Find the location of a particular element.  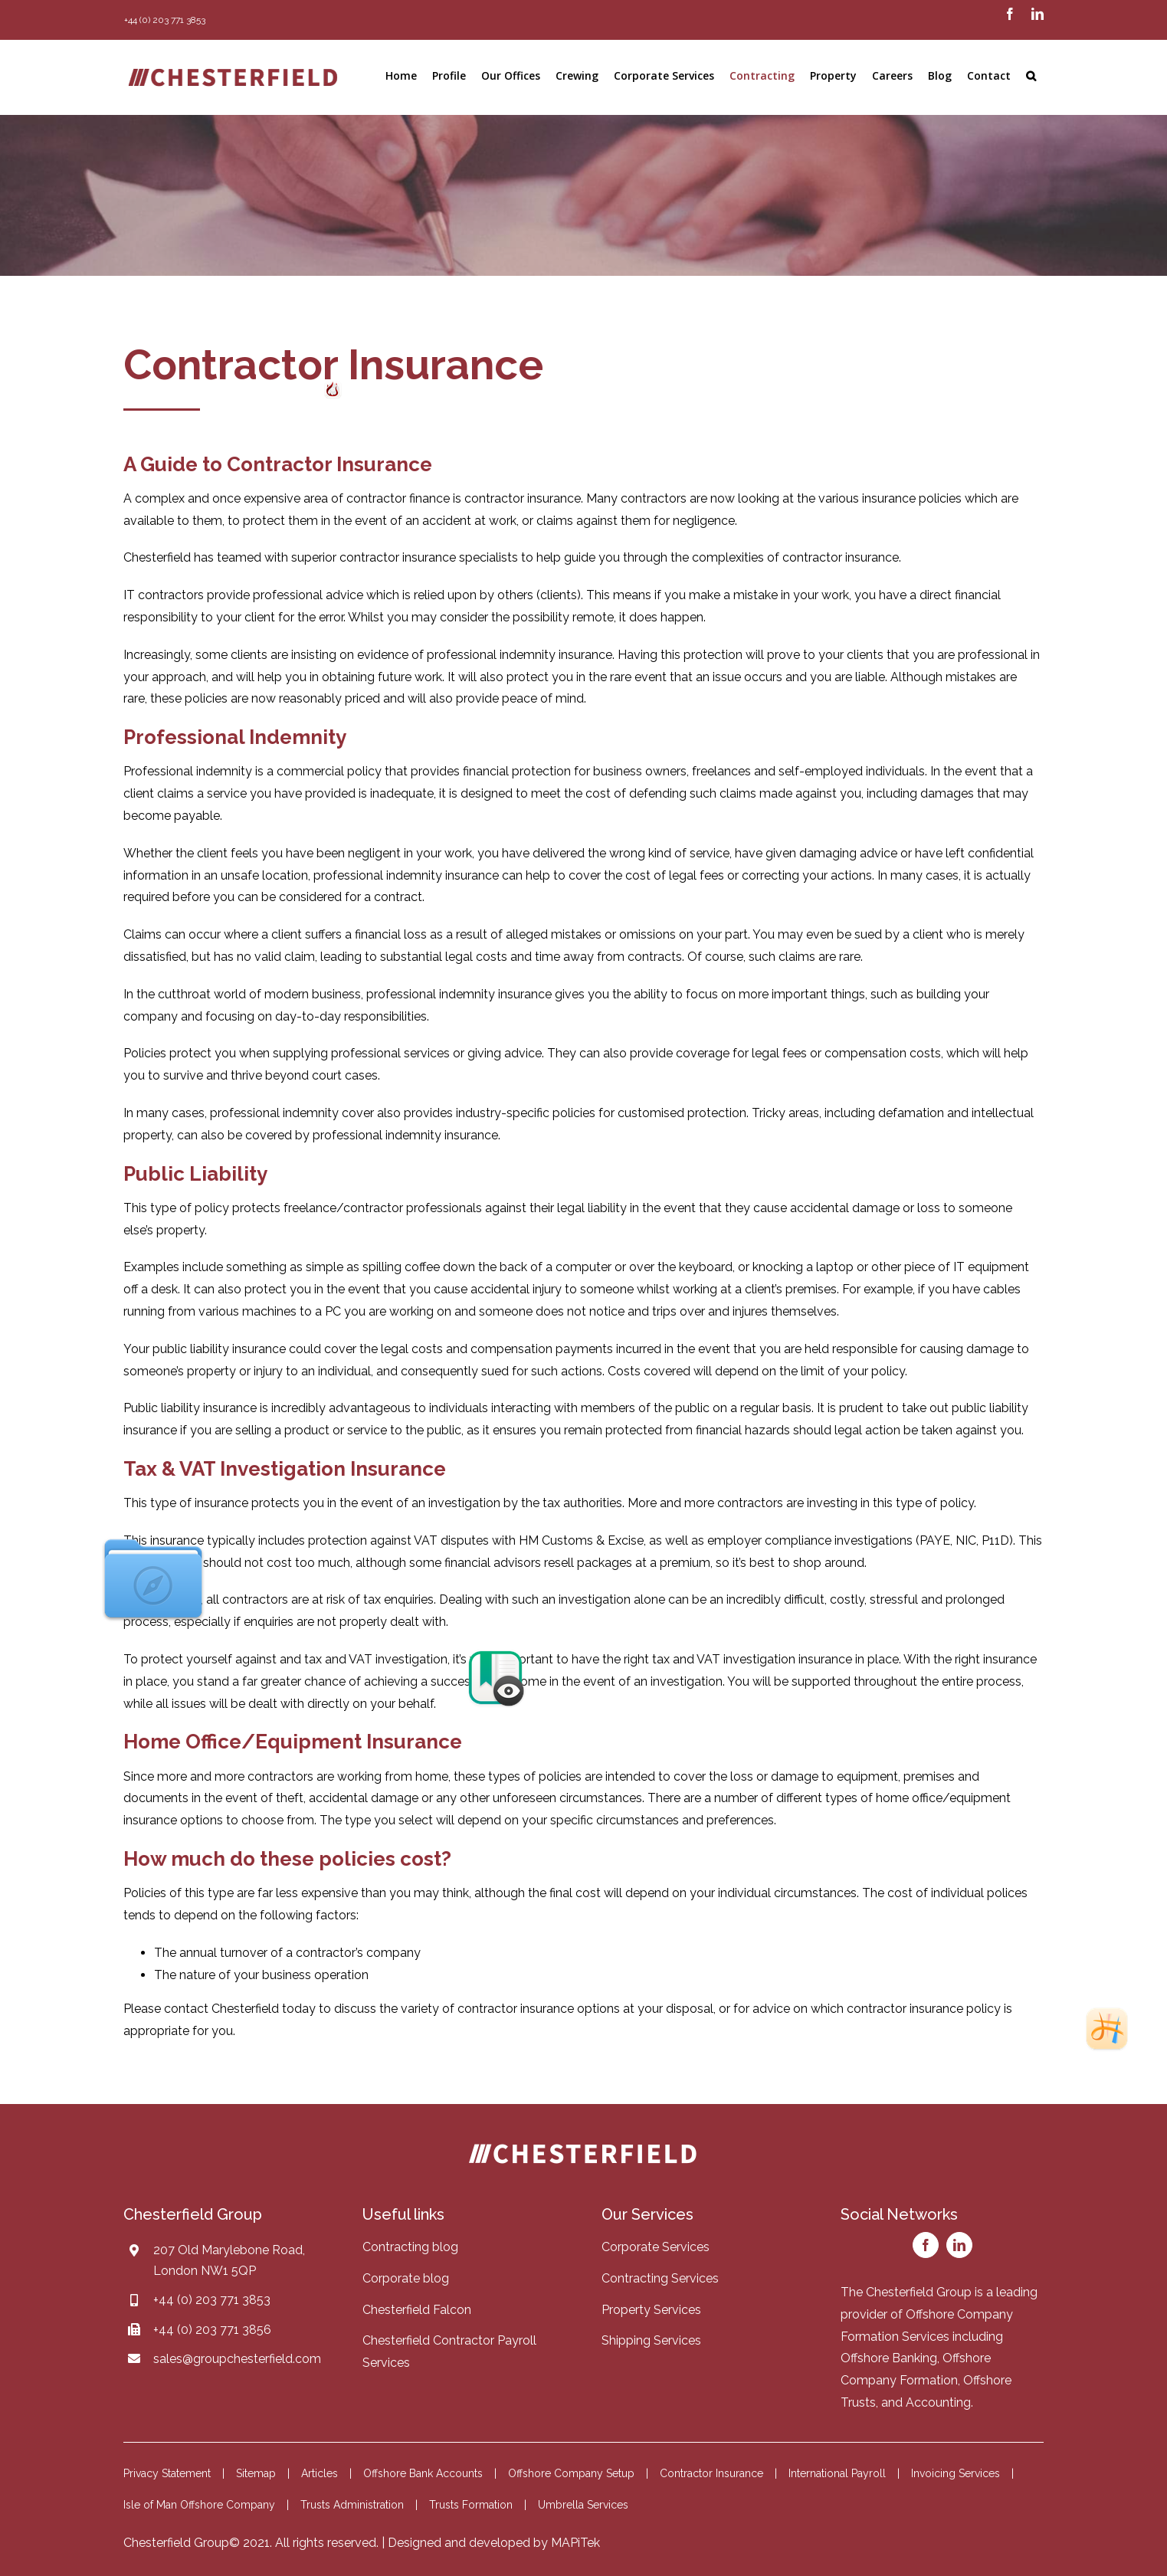

open web browser bookmarks folder is located at coordinates (153, 1578).